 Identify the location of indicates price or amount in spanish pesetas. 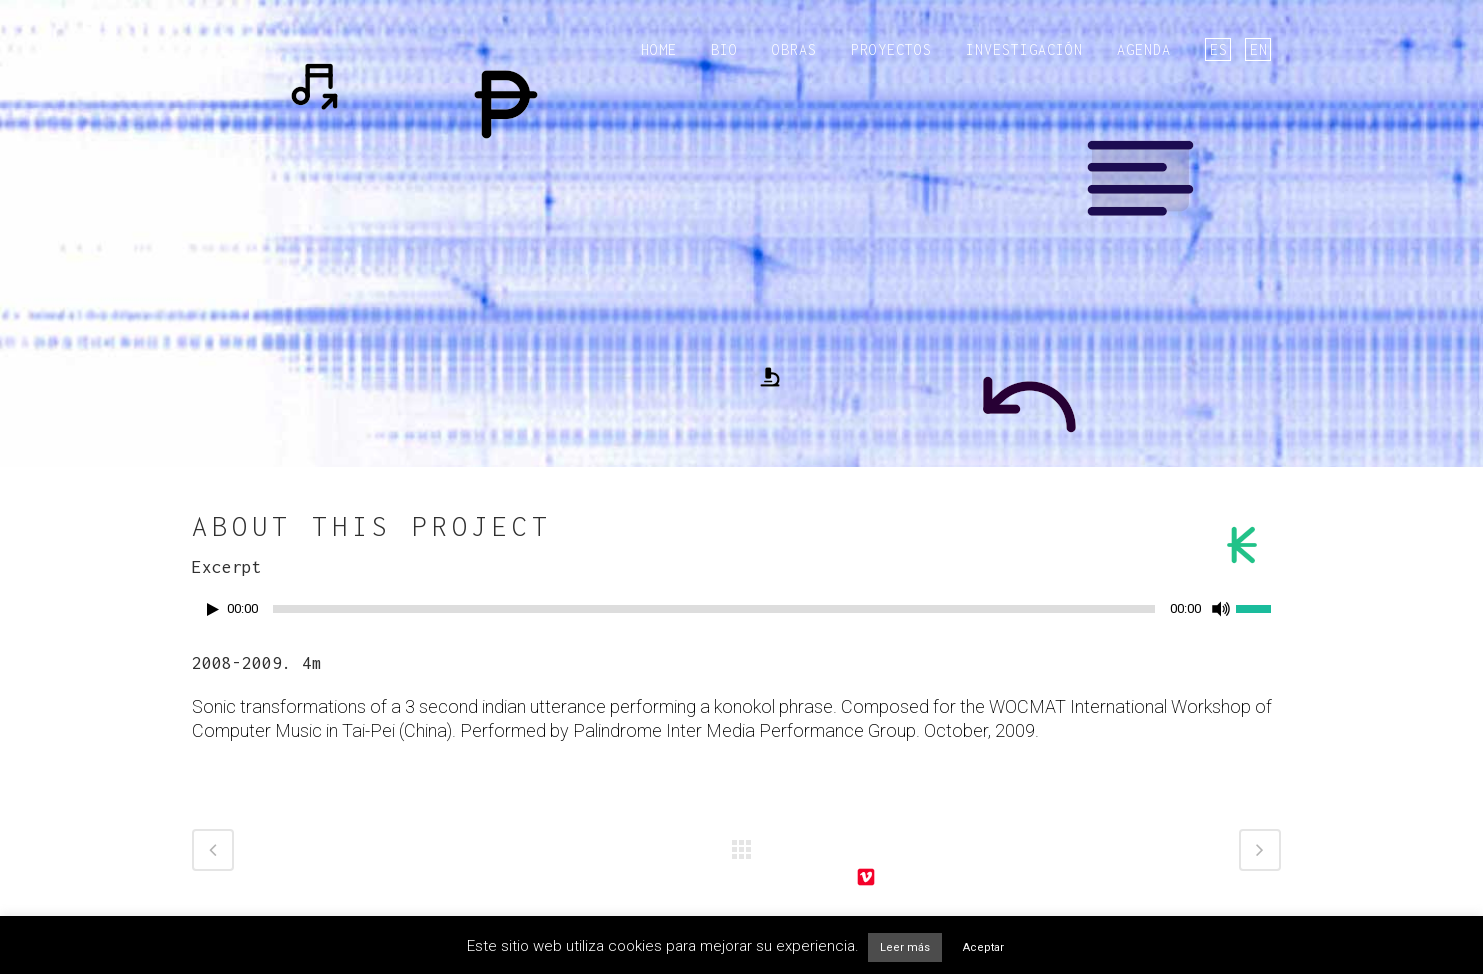
(503, 104).